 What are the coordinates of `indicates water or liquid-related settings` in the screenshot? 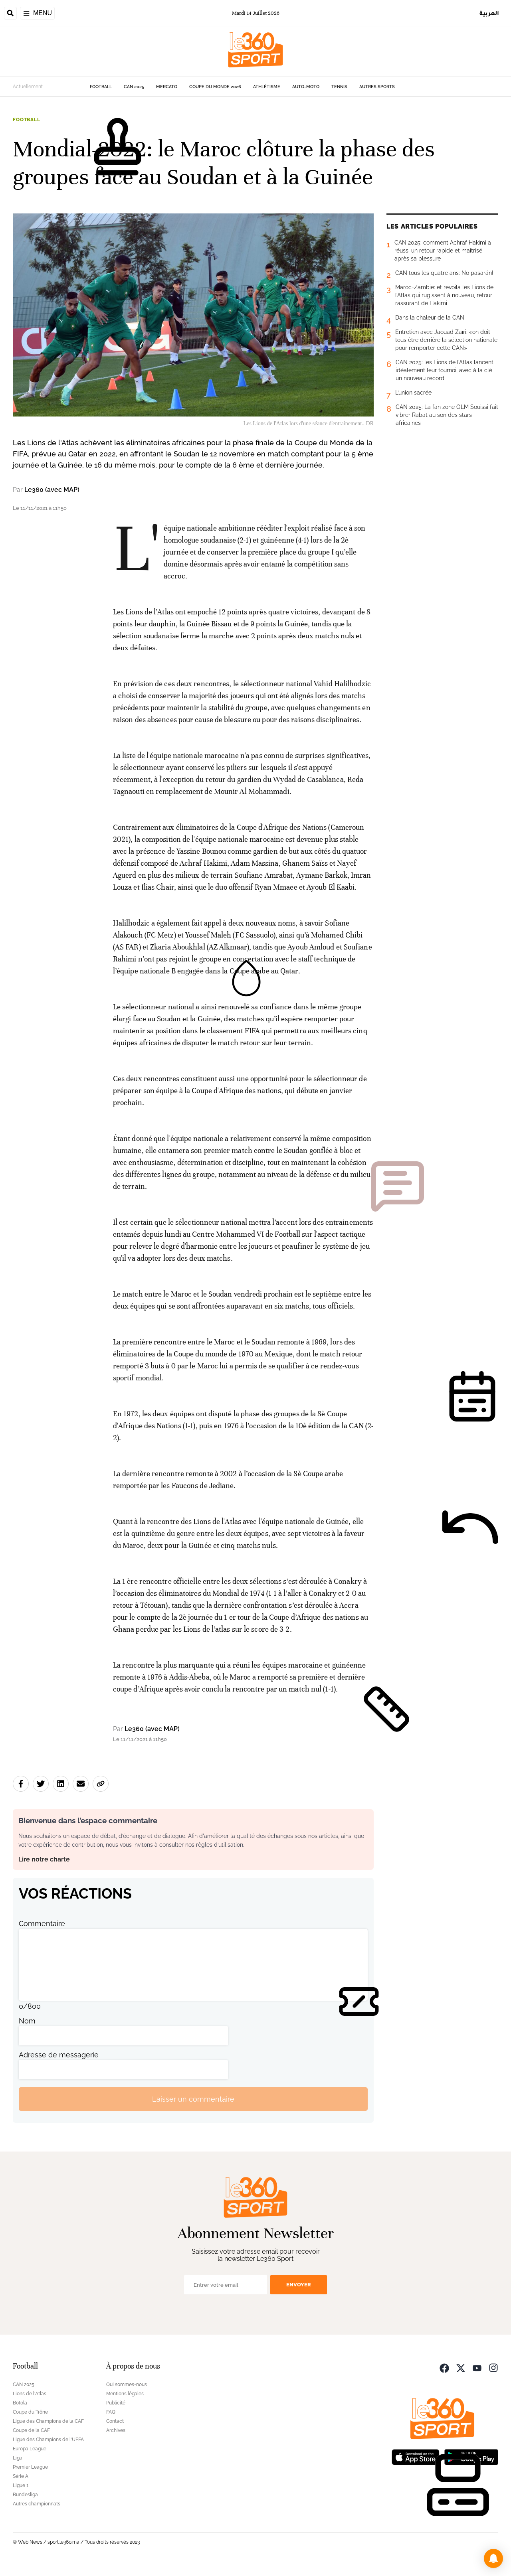 It's located at (246, 979).